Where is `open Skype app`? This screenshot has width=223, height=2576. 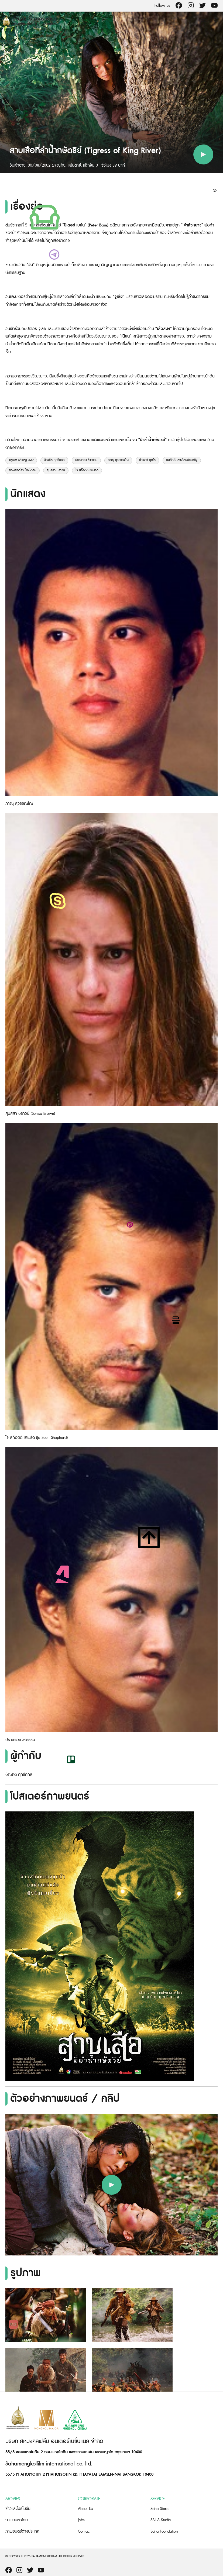
open Skype app is located at coordinates (57, 901).